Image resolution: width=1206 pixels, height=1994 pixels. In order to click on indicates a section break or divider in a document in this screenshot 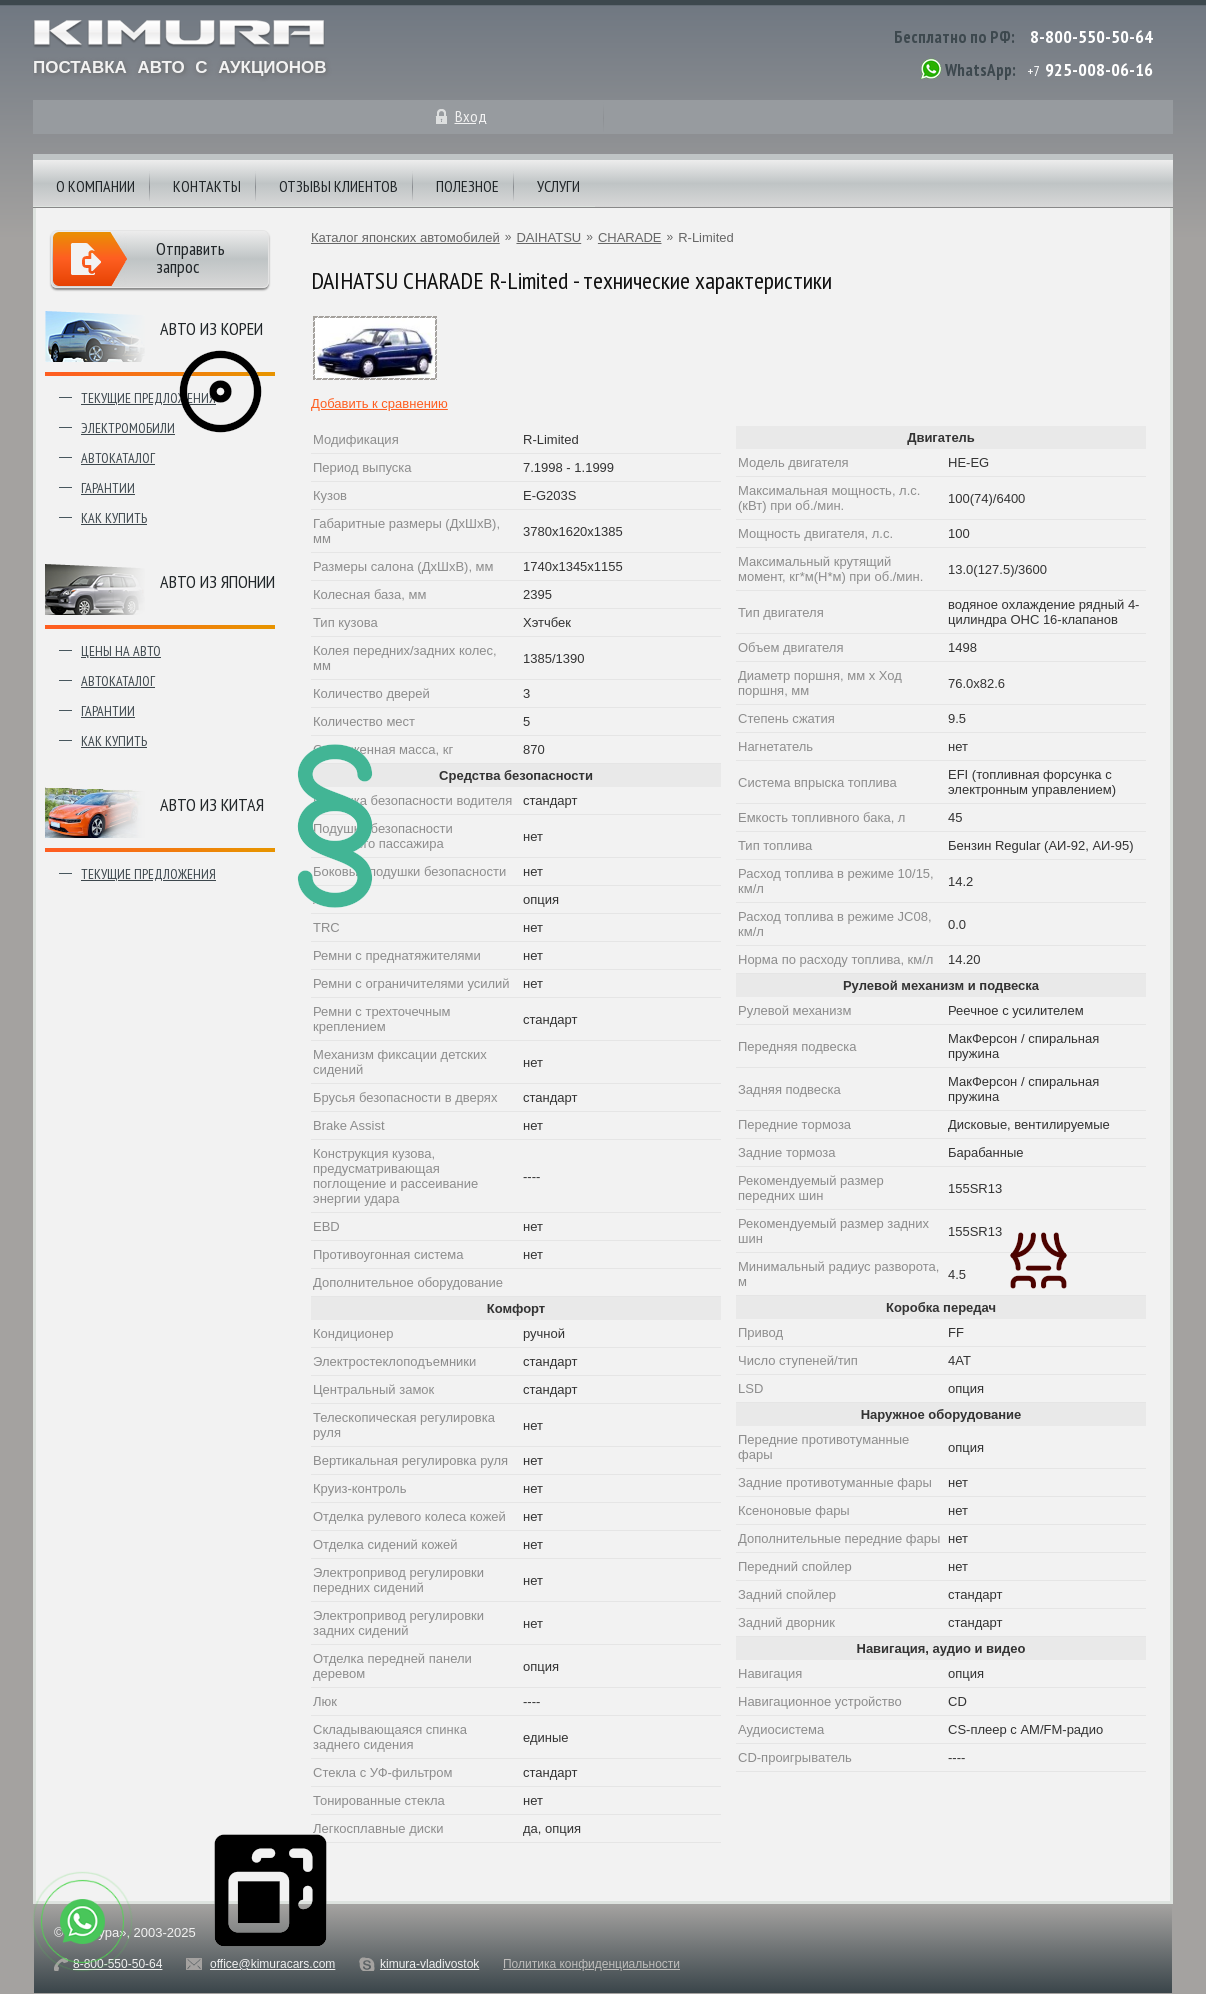, I will do `click(335, 826)`.